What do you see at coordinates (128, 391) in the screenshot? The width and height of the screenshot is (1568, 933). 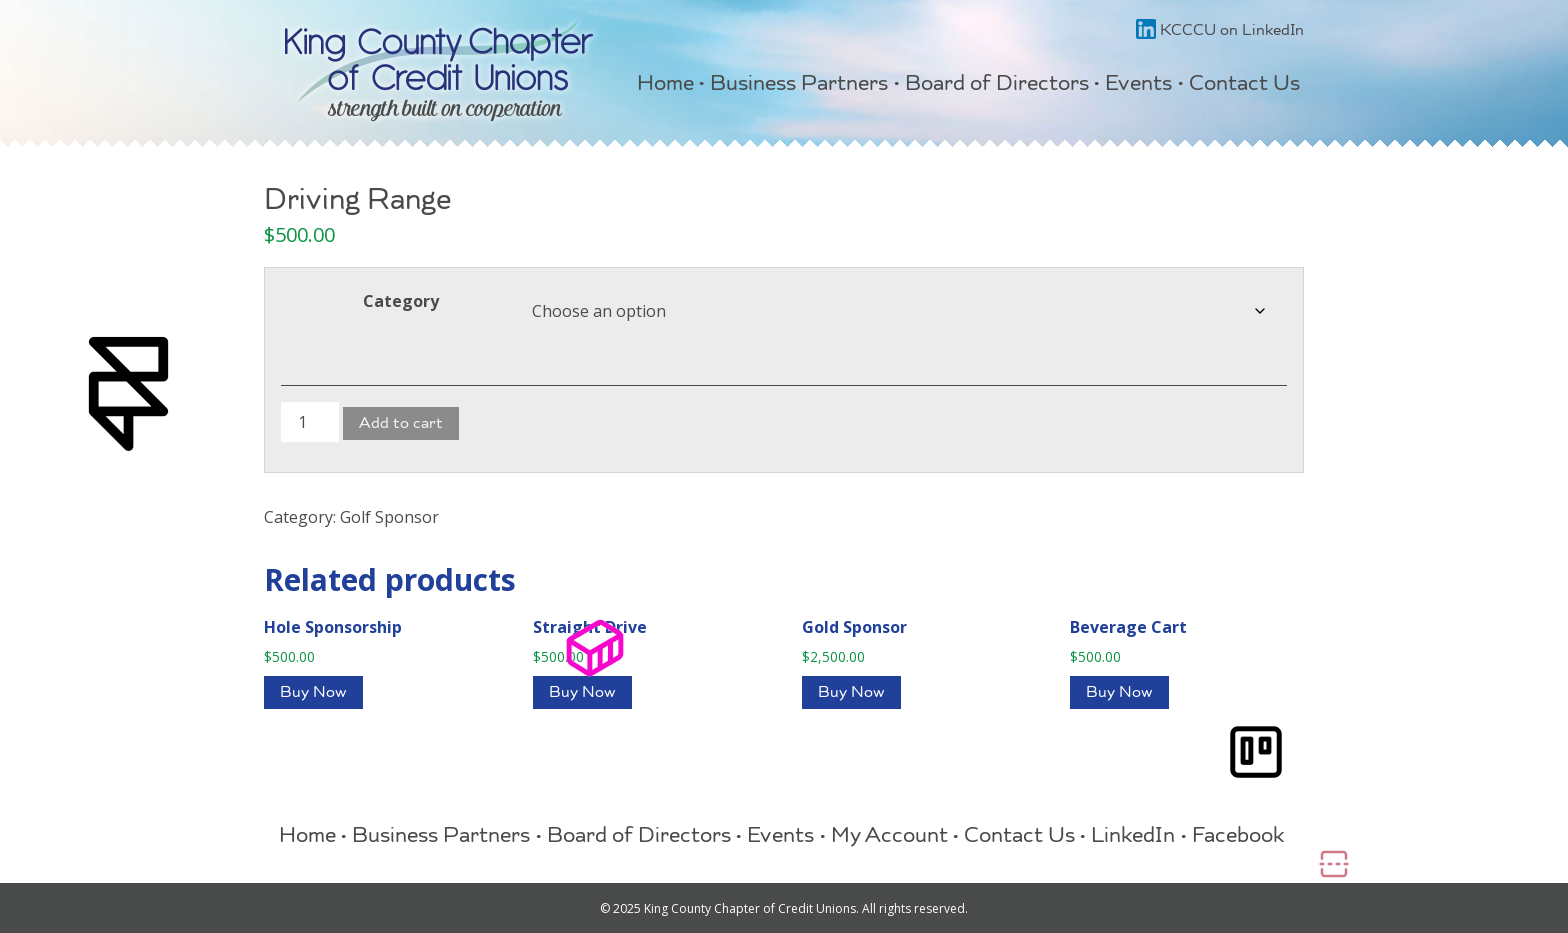 I see `open Framer design tool` at bounding box center [128, 391].